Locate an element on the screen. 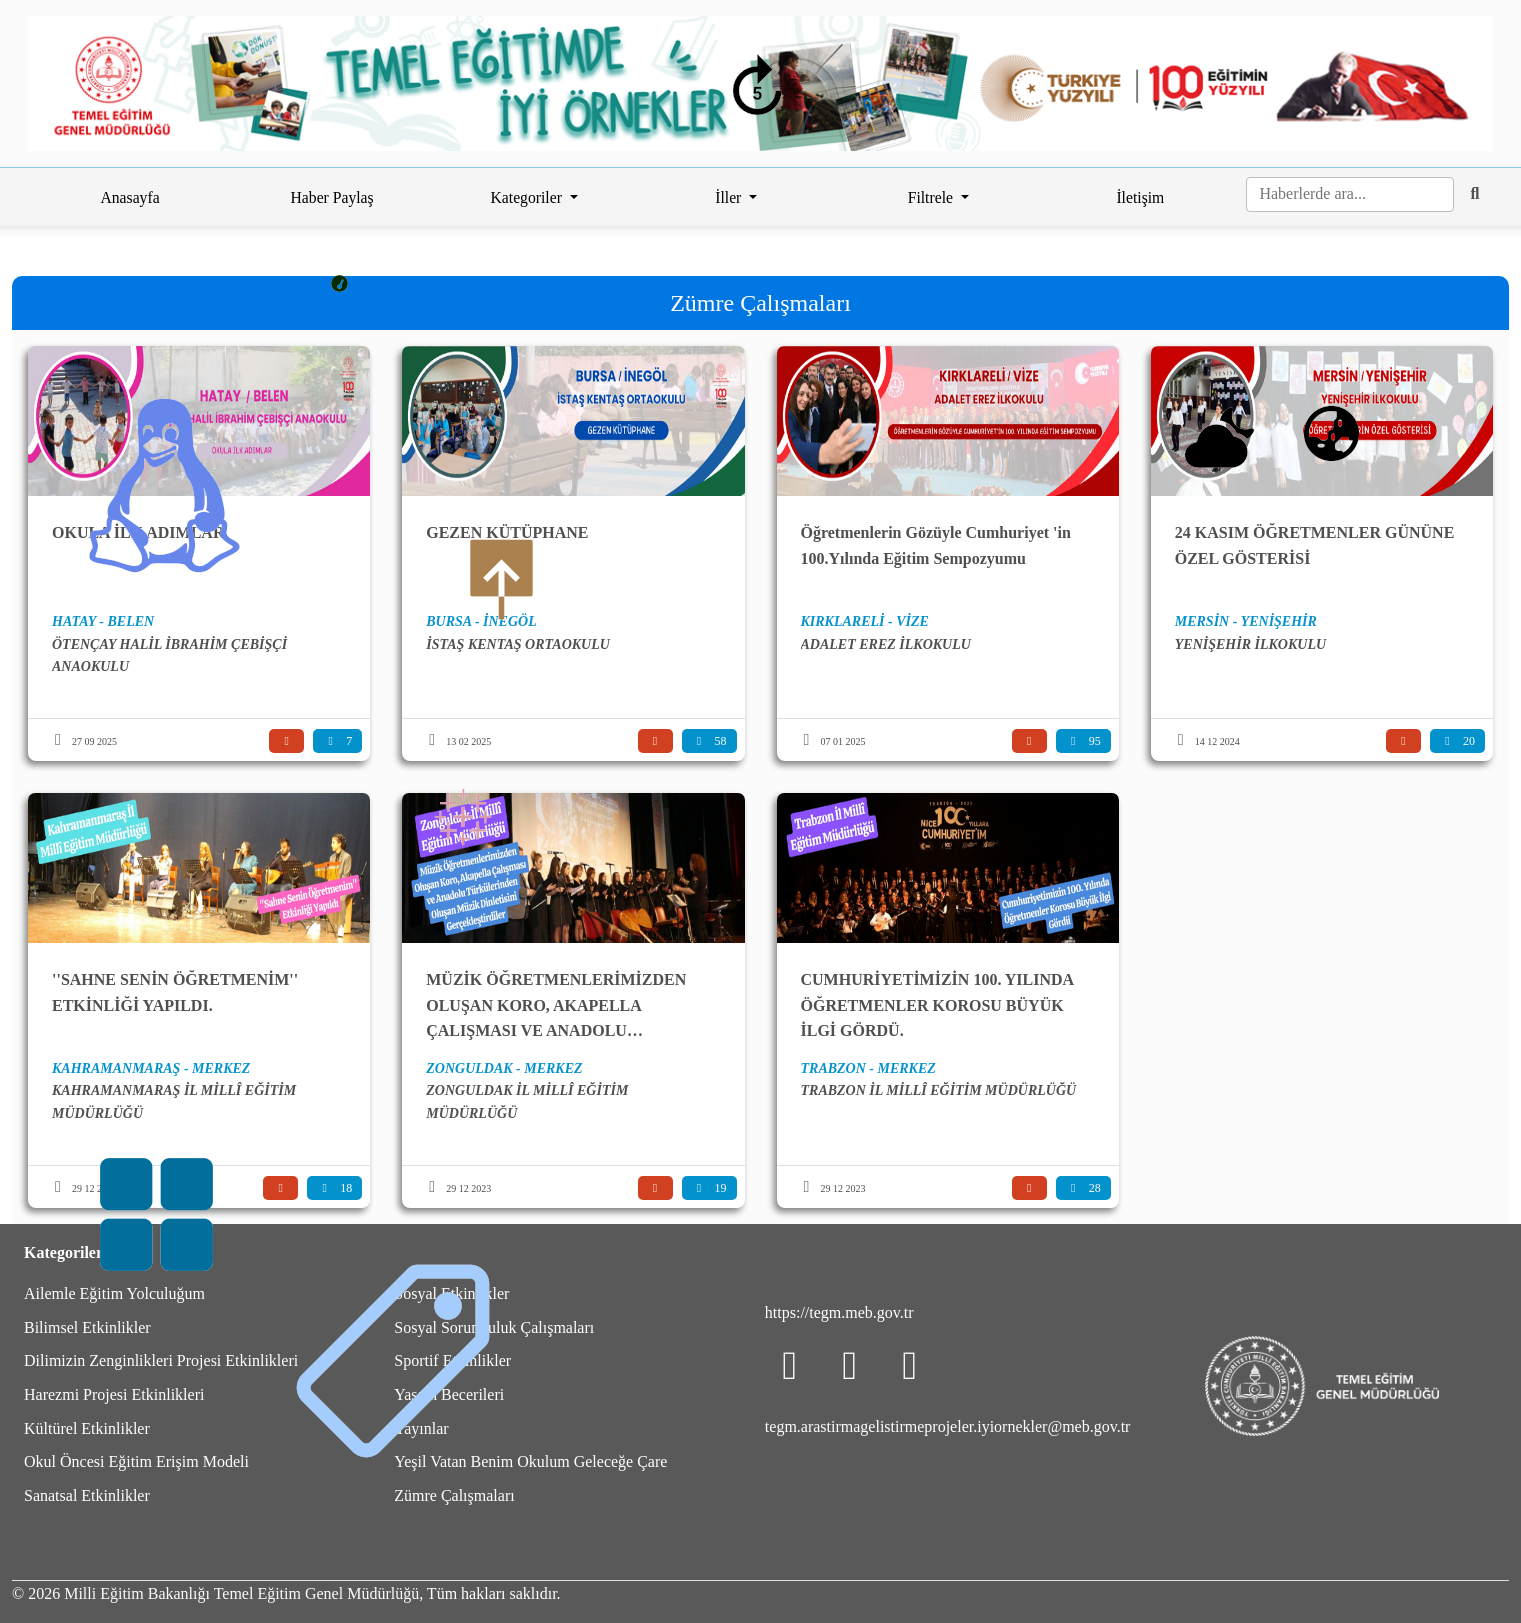 This screenshot has height=1623, width=1521. upload or push content to a server is located at coordinates (501, 579).